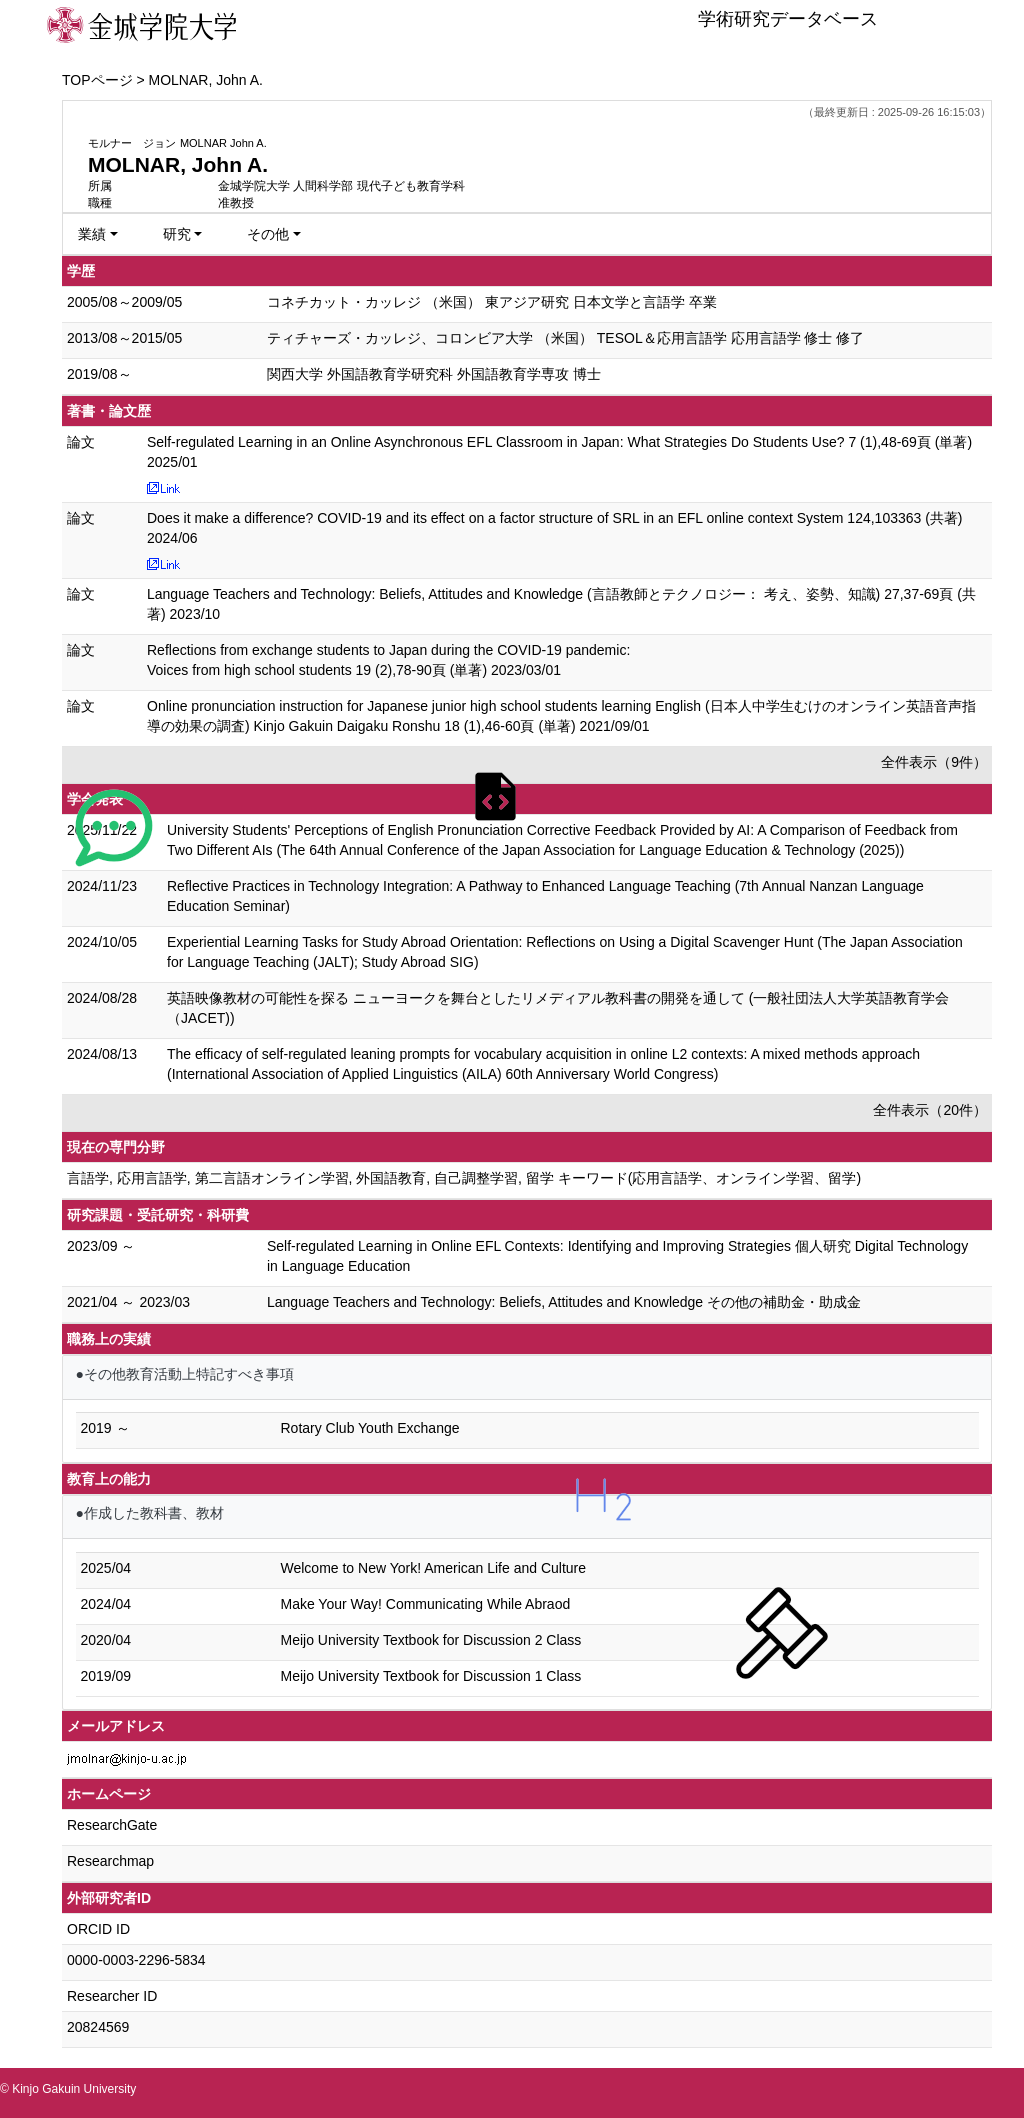  What do you see at coordinates (114, 828) in the screenshot?
I see `open the comments section` at bounding box center [114, 828].